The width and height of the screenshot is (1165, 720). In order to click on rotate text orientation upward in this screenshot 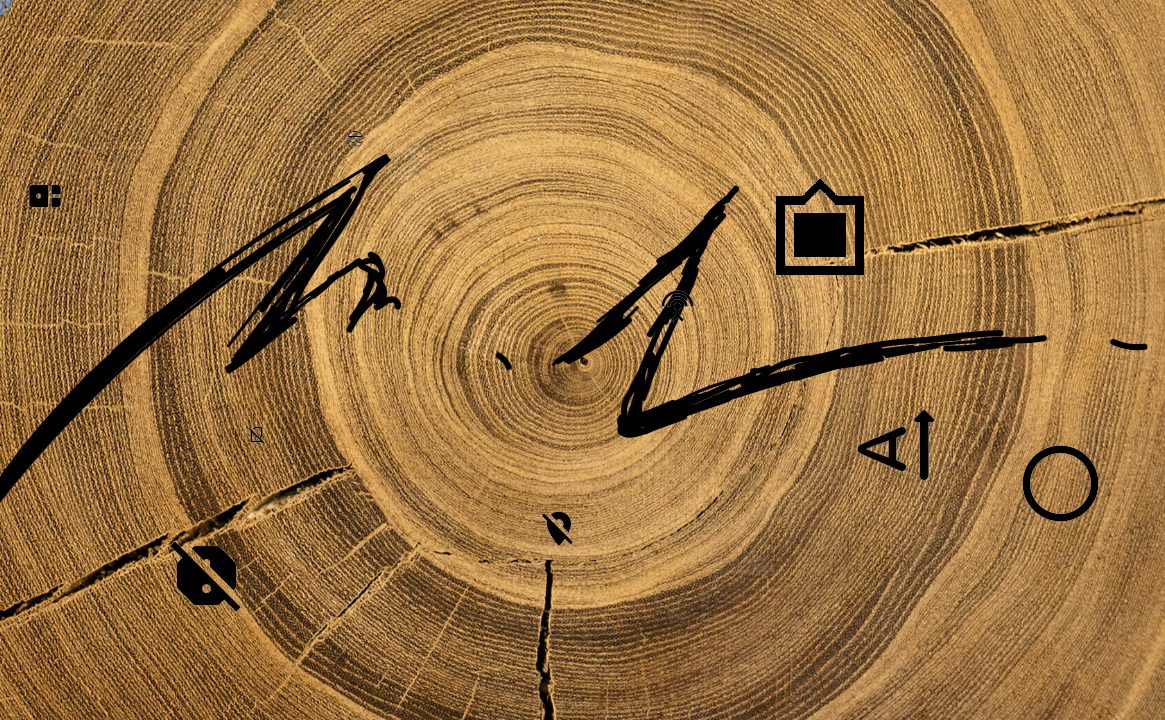, I will do `click(897, 444)`.